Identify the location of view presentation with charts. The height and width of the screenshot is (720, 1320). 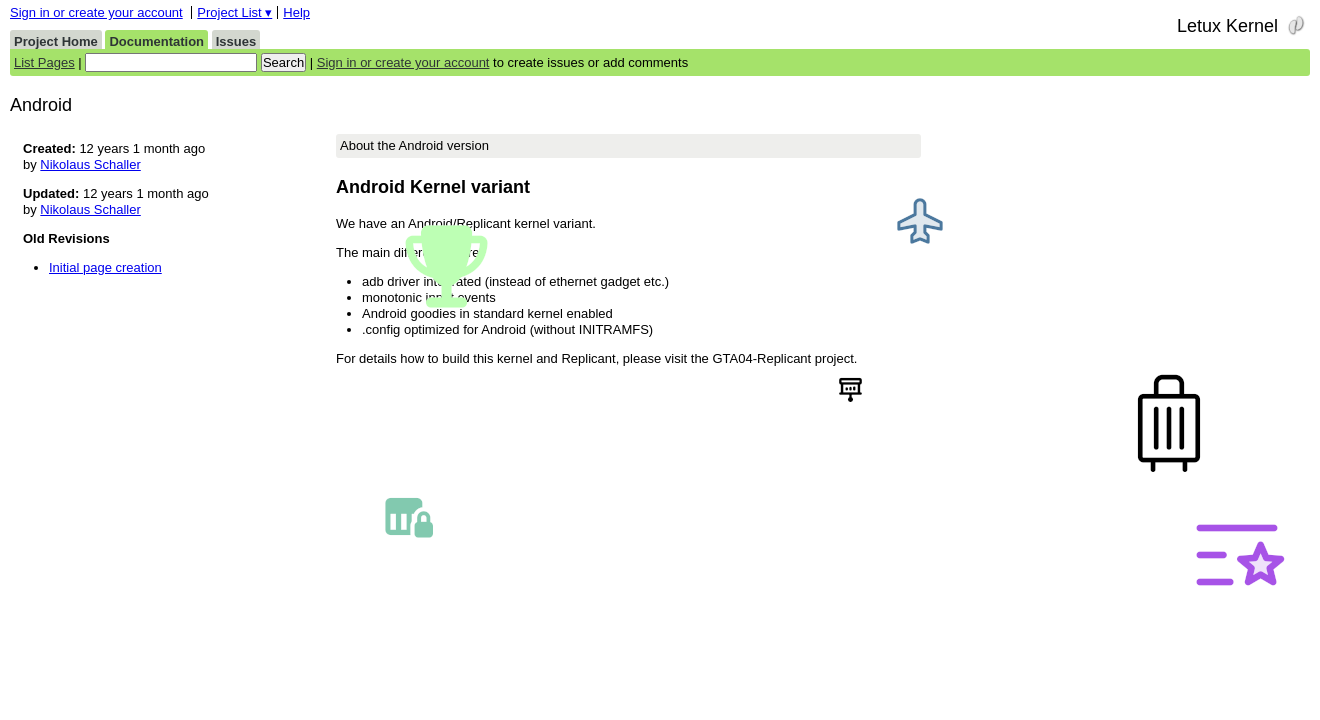
(850, 388).